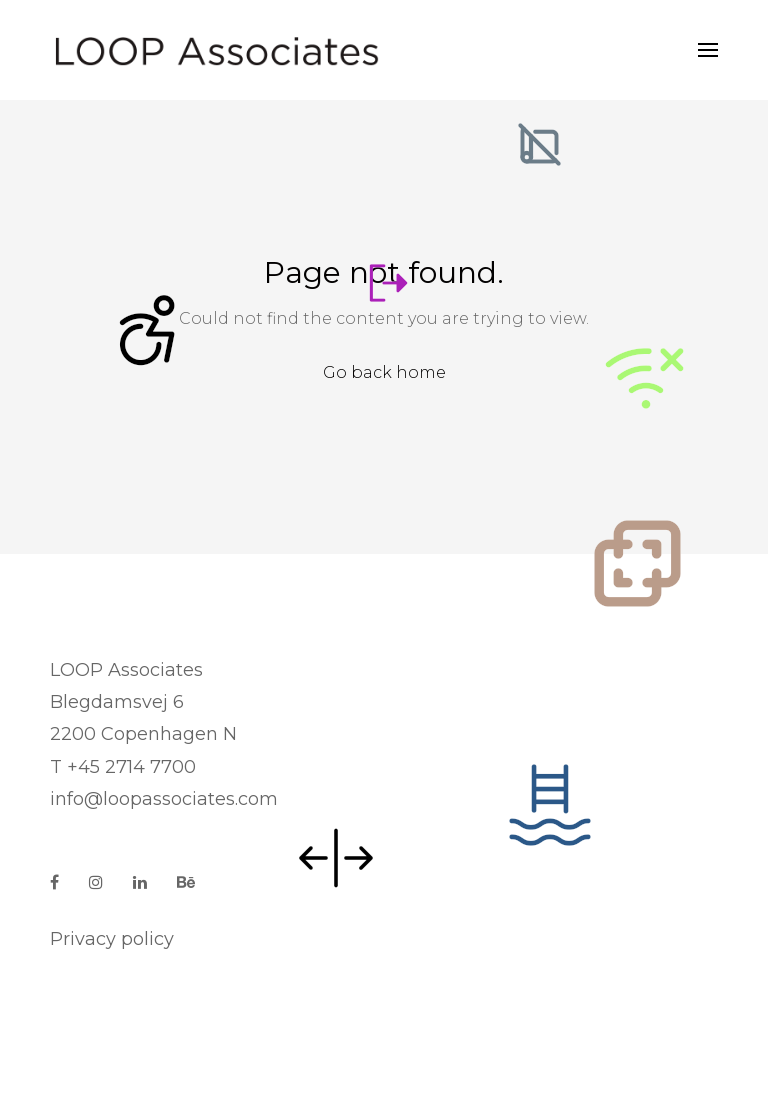 The width and height of the screenshot is (768, 1106). Describe the element at coordinates (550, 805) in the screenshot. I see `view swimming pool amenities` at that location.